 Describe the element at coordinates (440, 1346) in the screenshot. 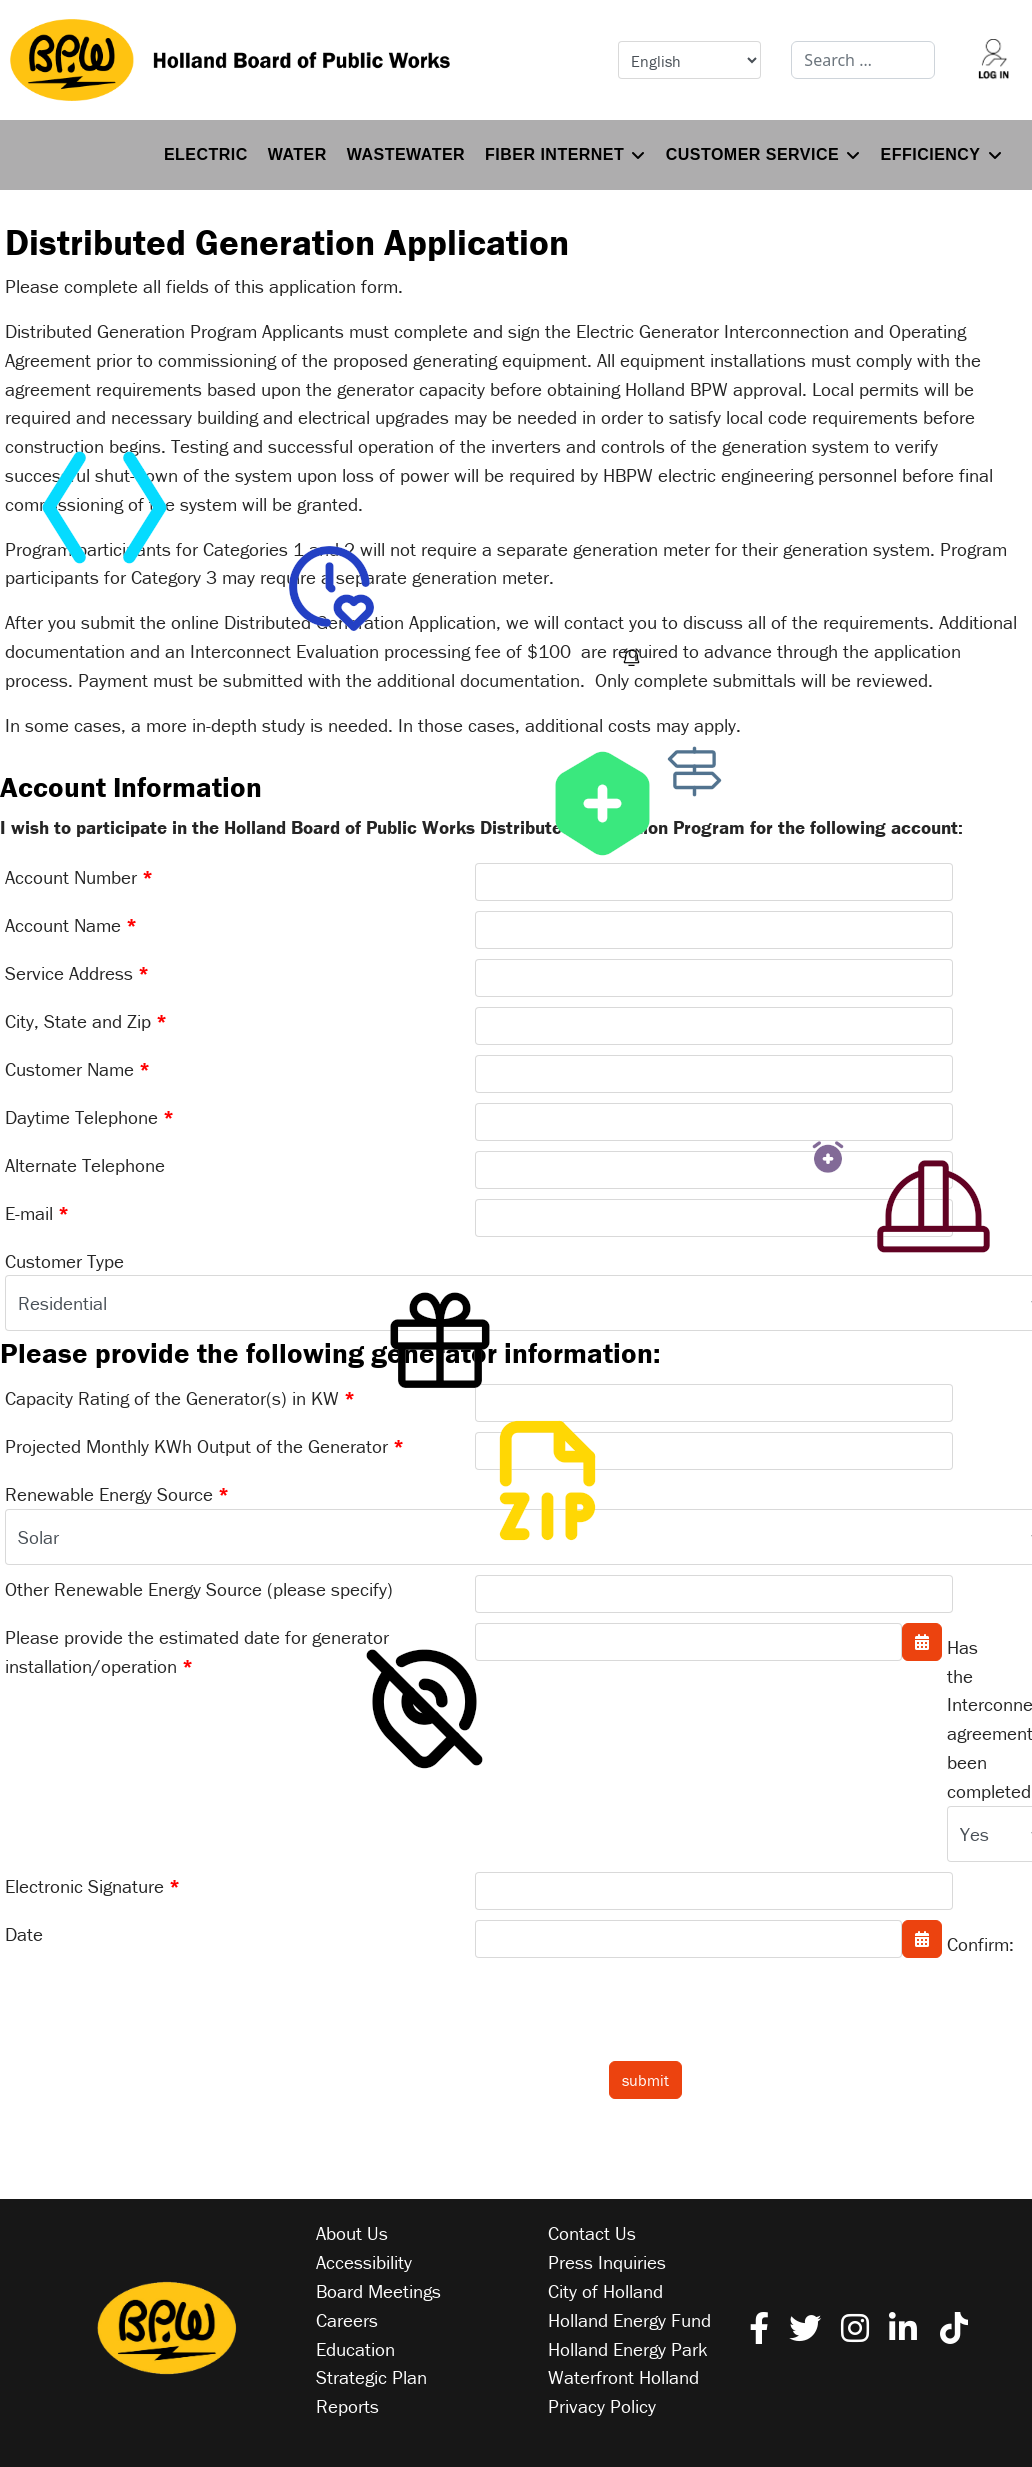

I see `view or redeem a gift` at that location.